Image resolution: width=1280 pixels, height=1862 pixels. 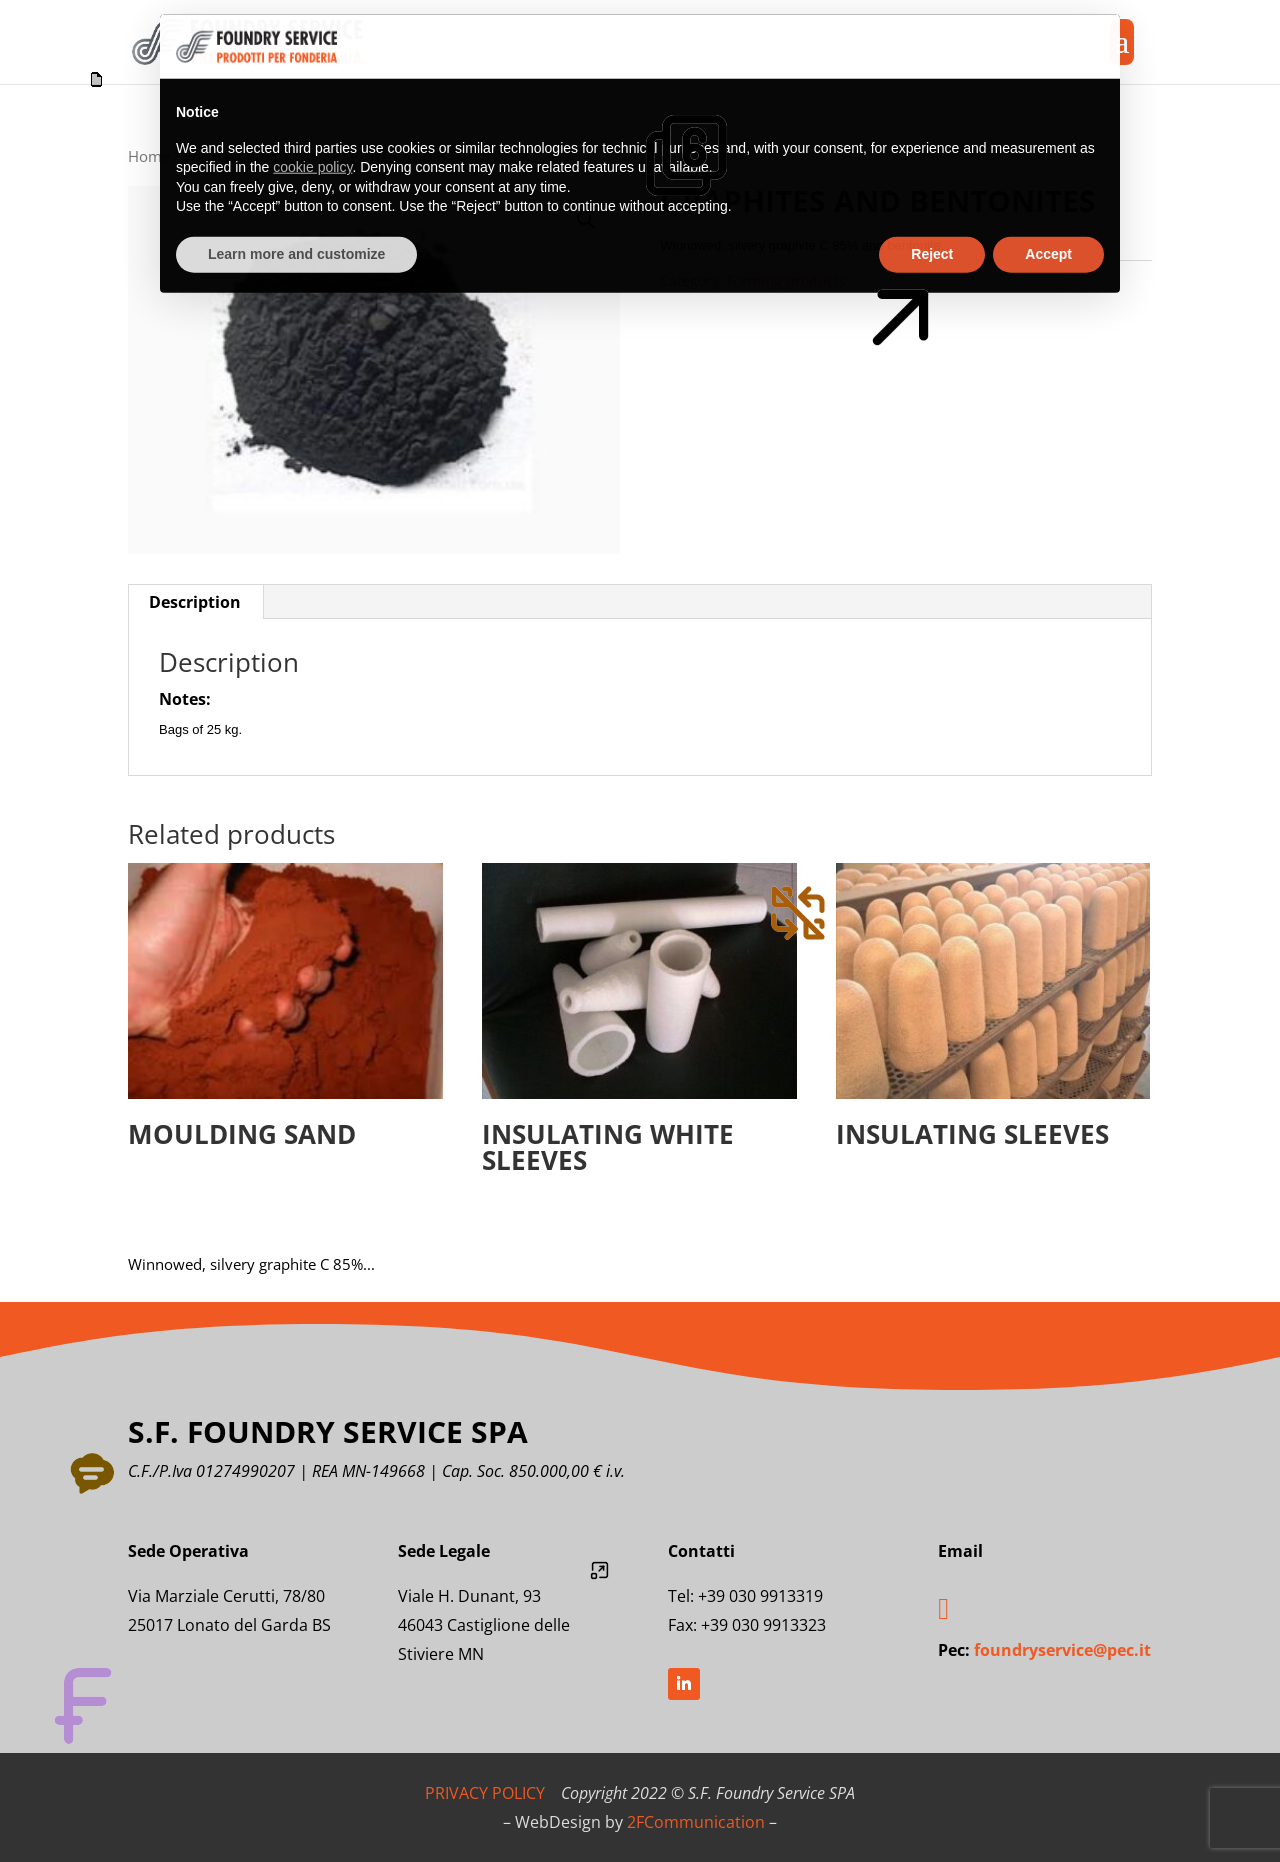 What do you see at coordinates (686, 155) in the screenshot?
I see `view item 6 in a collection or stack` at bounding box center [686, 155].